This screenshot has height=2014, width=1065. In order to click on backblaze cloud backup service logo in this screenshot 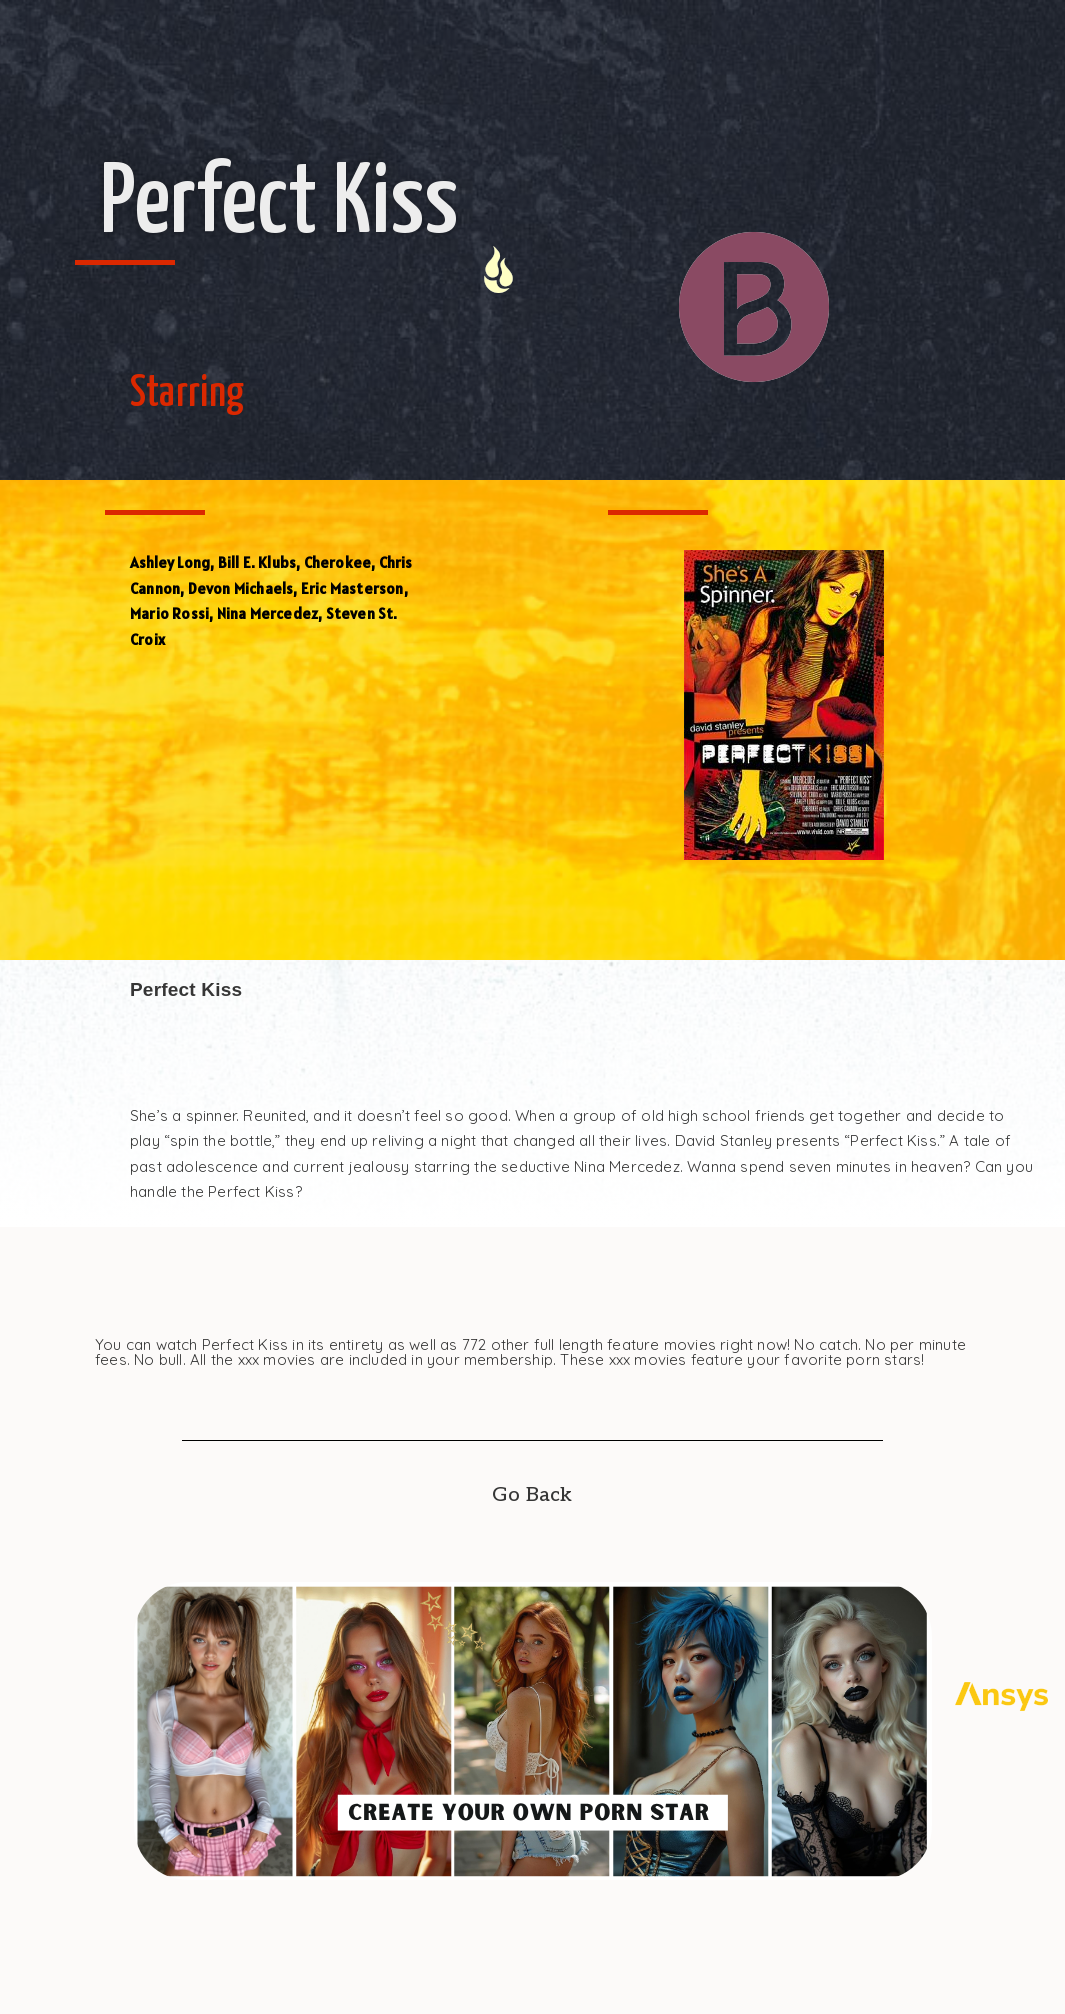, I will do `click(498, 269)`.